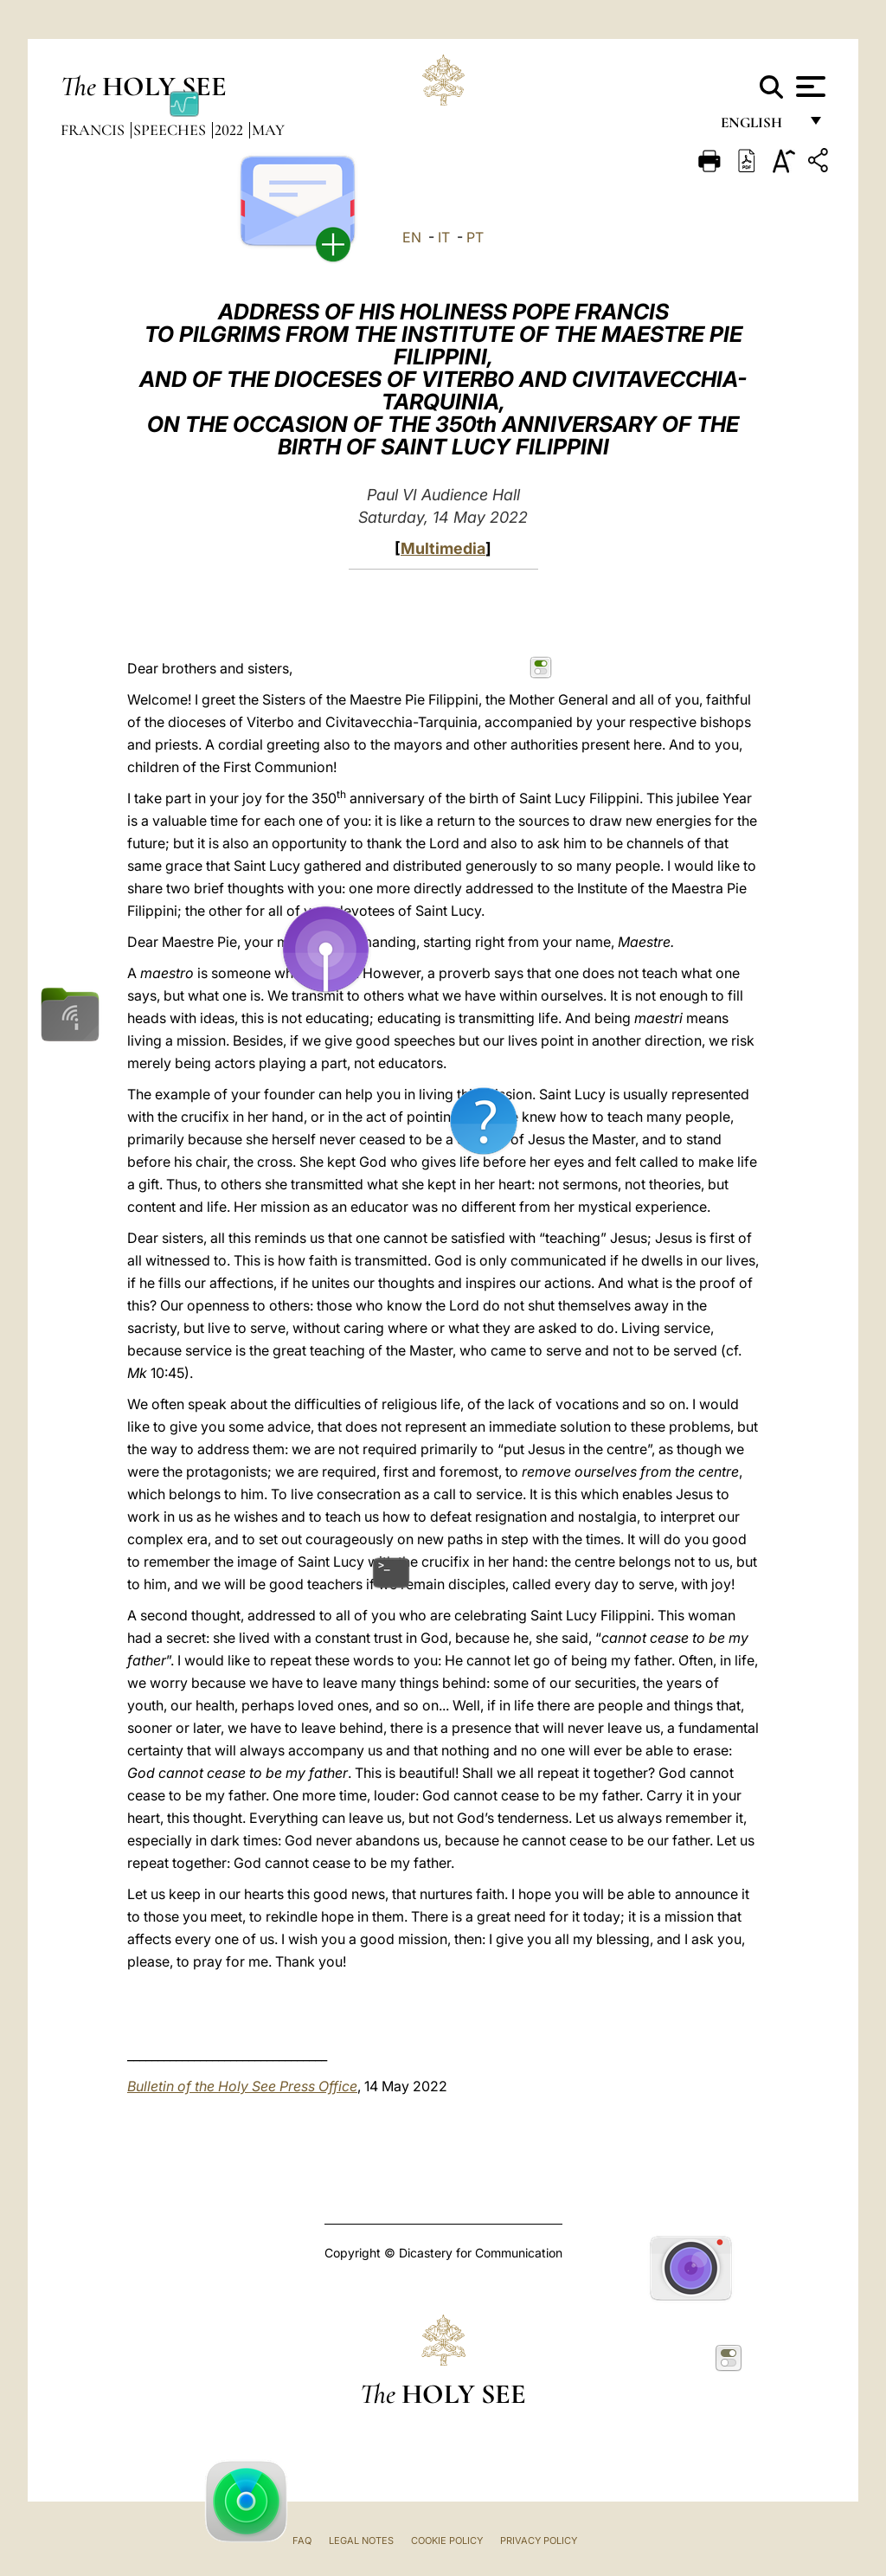 The width and height of the screenshot is (886, 2576). I want to click on open system settings or preferences, so click(729, 2358).